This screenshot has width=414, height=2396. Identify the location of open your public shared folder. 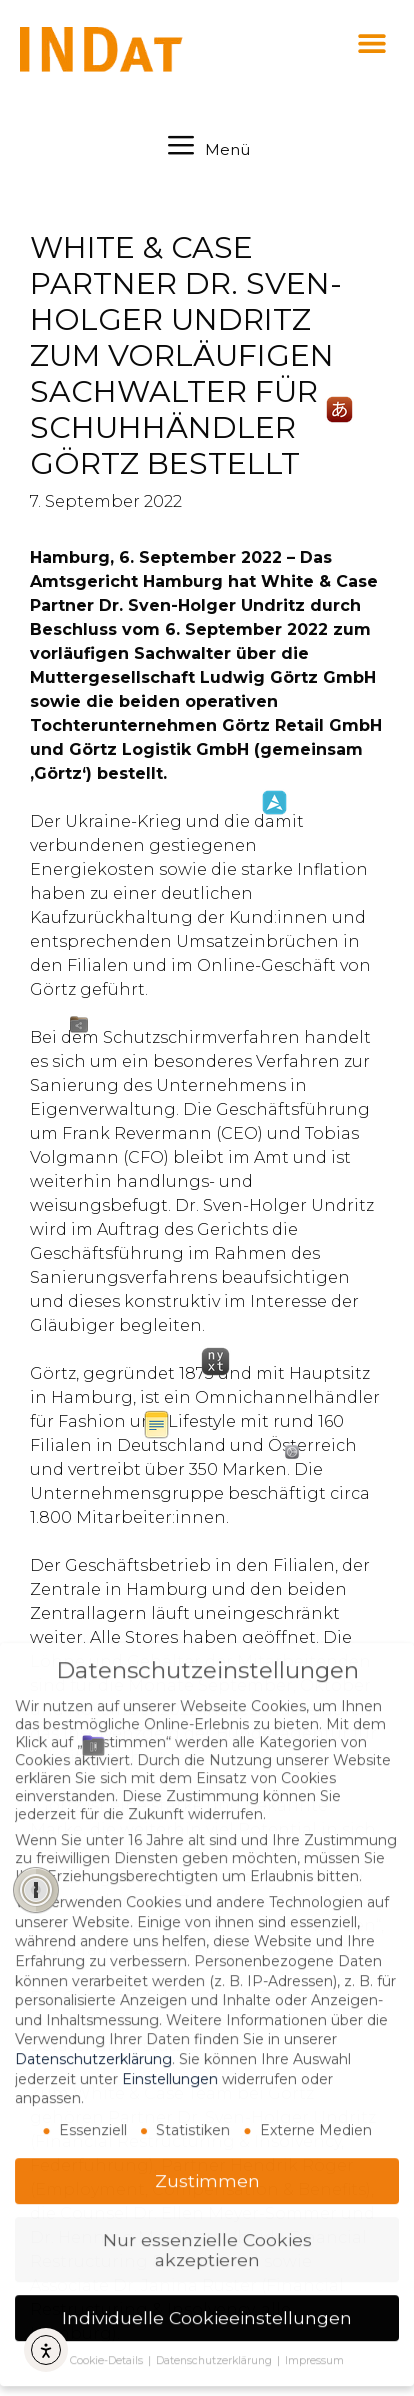
(79, 1024).